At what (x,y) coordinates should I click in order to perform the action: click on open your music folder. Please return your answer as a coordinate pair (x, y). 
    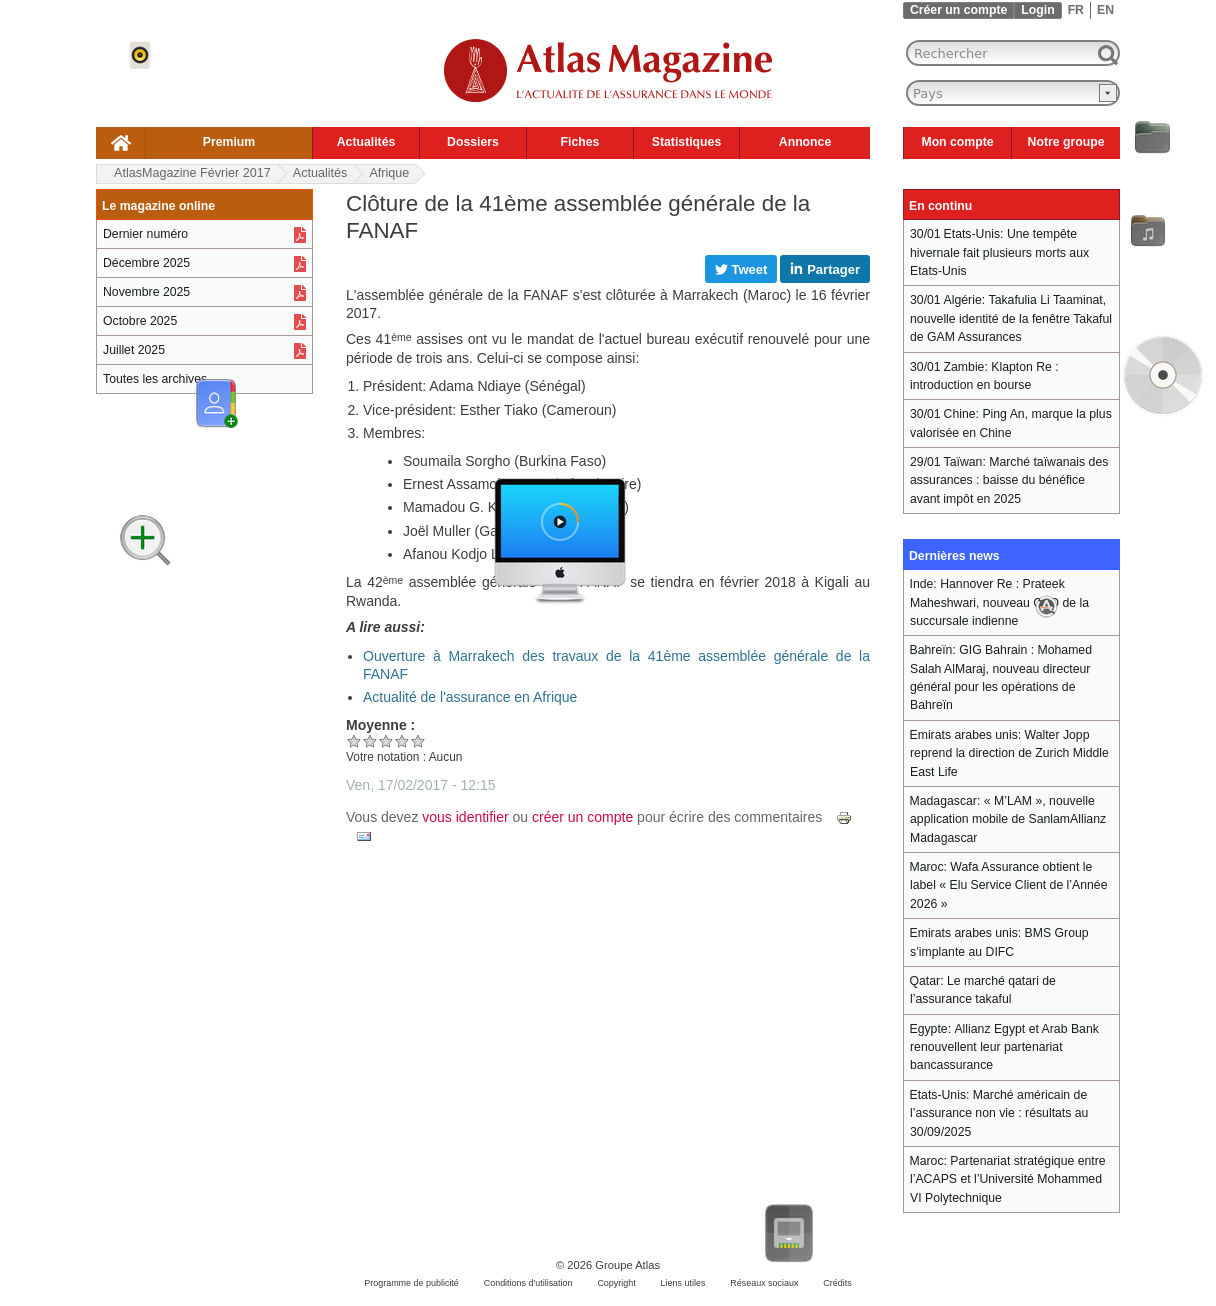
    Looking at the image, I should click on (1148, 230).